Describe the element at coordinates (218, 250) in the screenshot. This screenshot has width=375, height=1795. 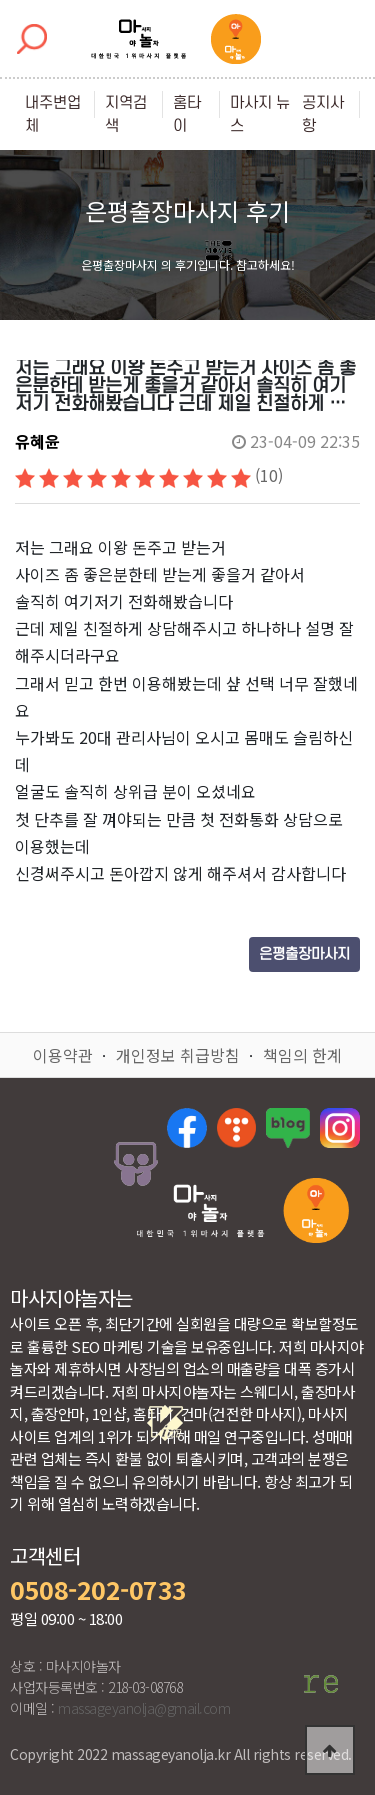
I see `visit The Movie Database (TMDB) website` at that location.